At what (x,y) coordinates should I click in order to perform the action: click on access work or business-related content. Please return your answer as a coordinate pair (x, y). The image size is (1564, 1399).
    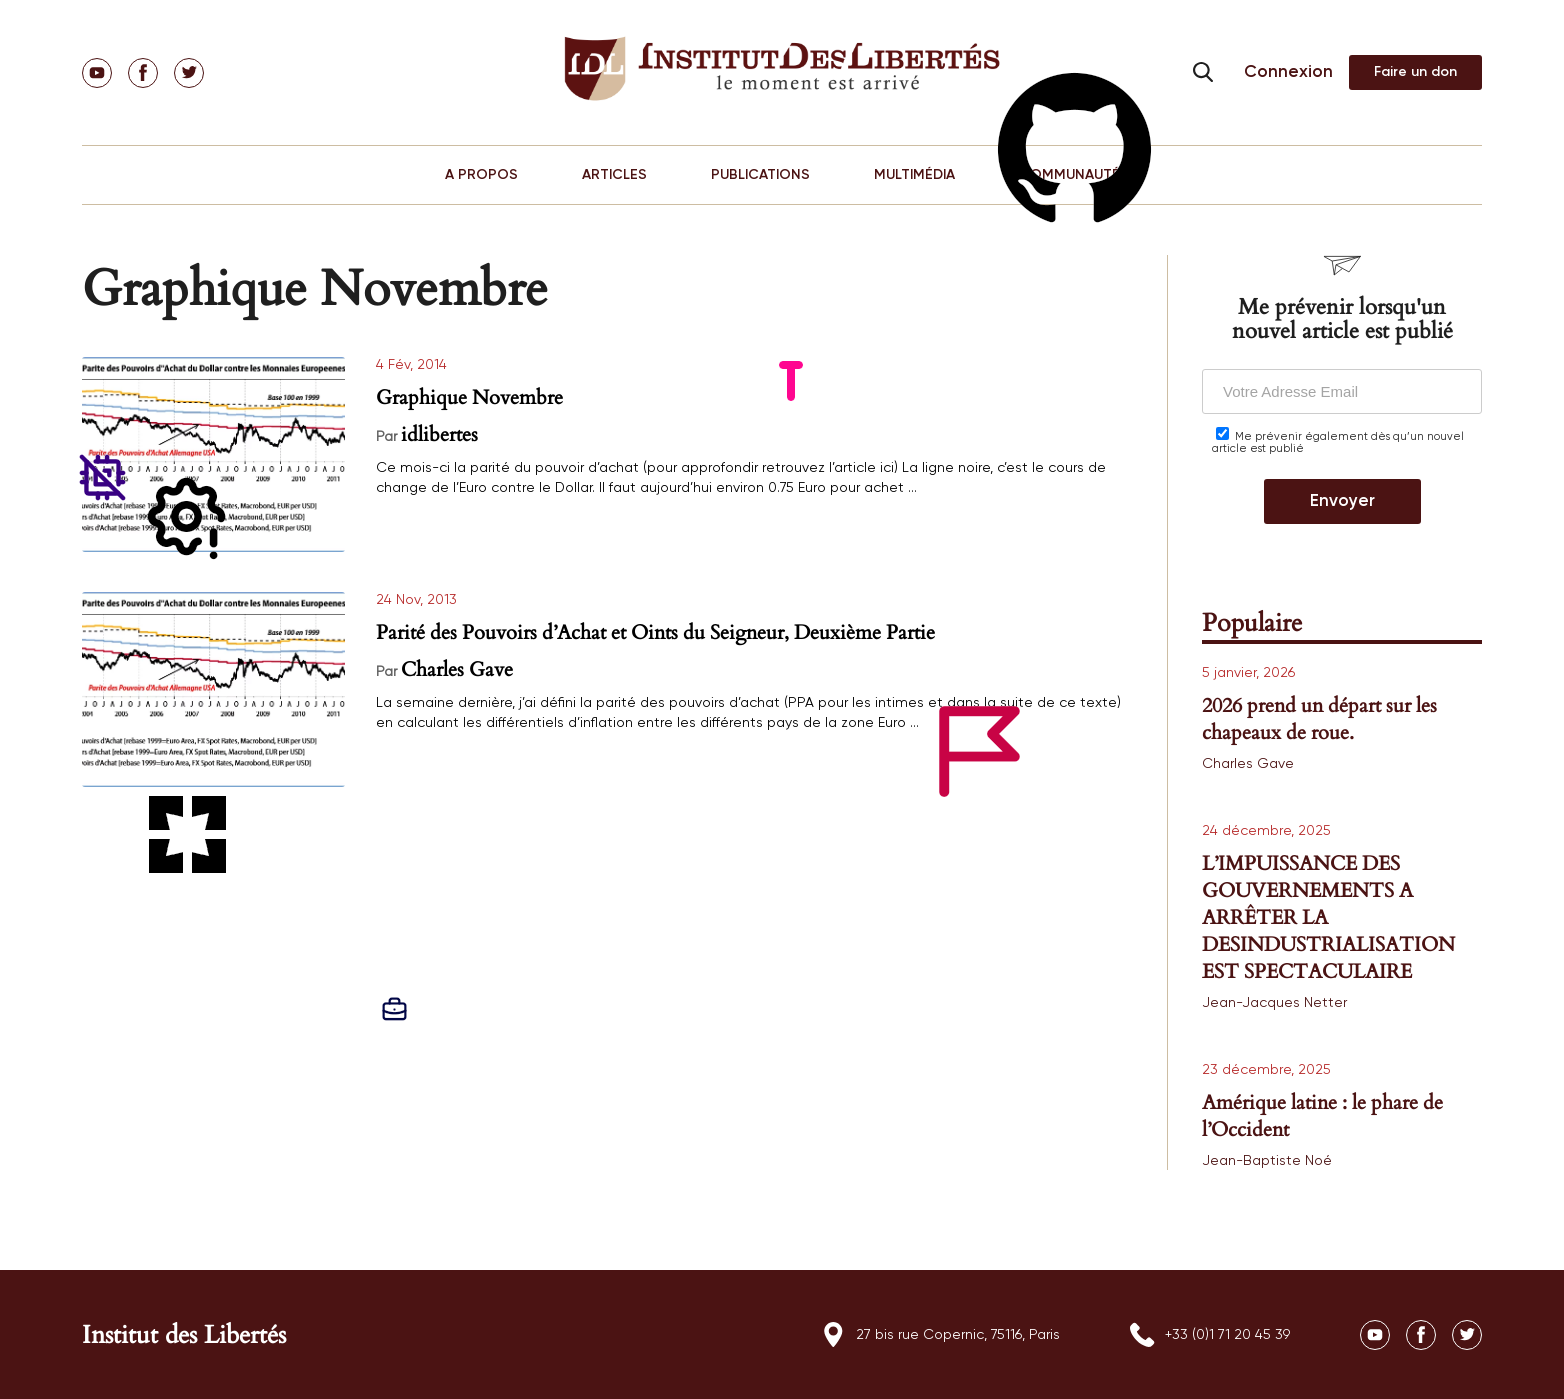
    Looking at the image, I should click on (394, 1009).